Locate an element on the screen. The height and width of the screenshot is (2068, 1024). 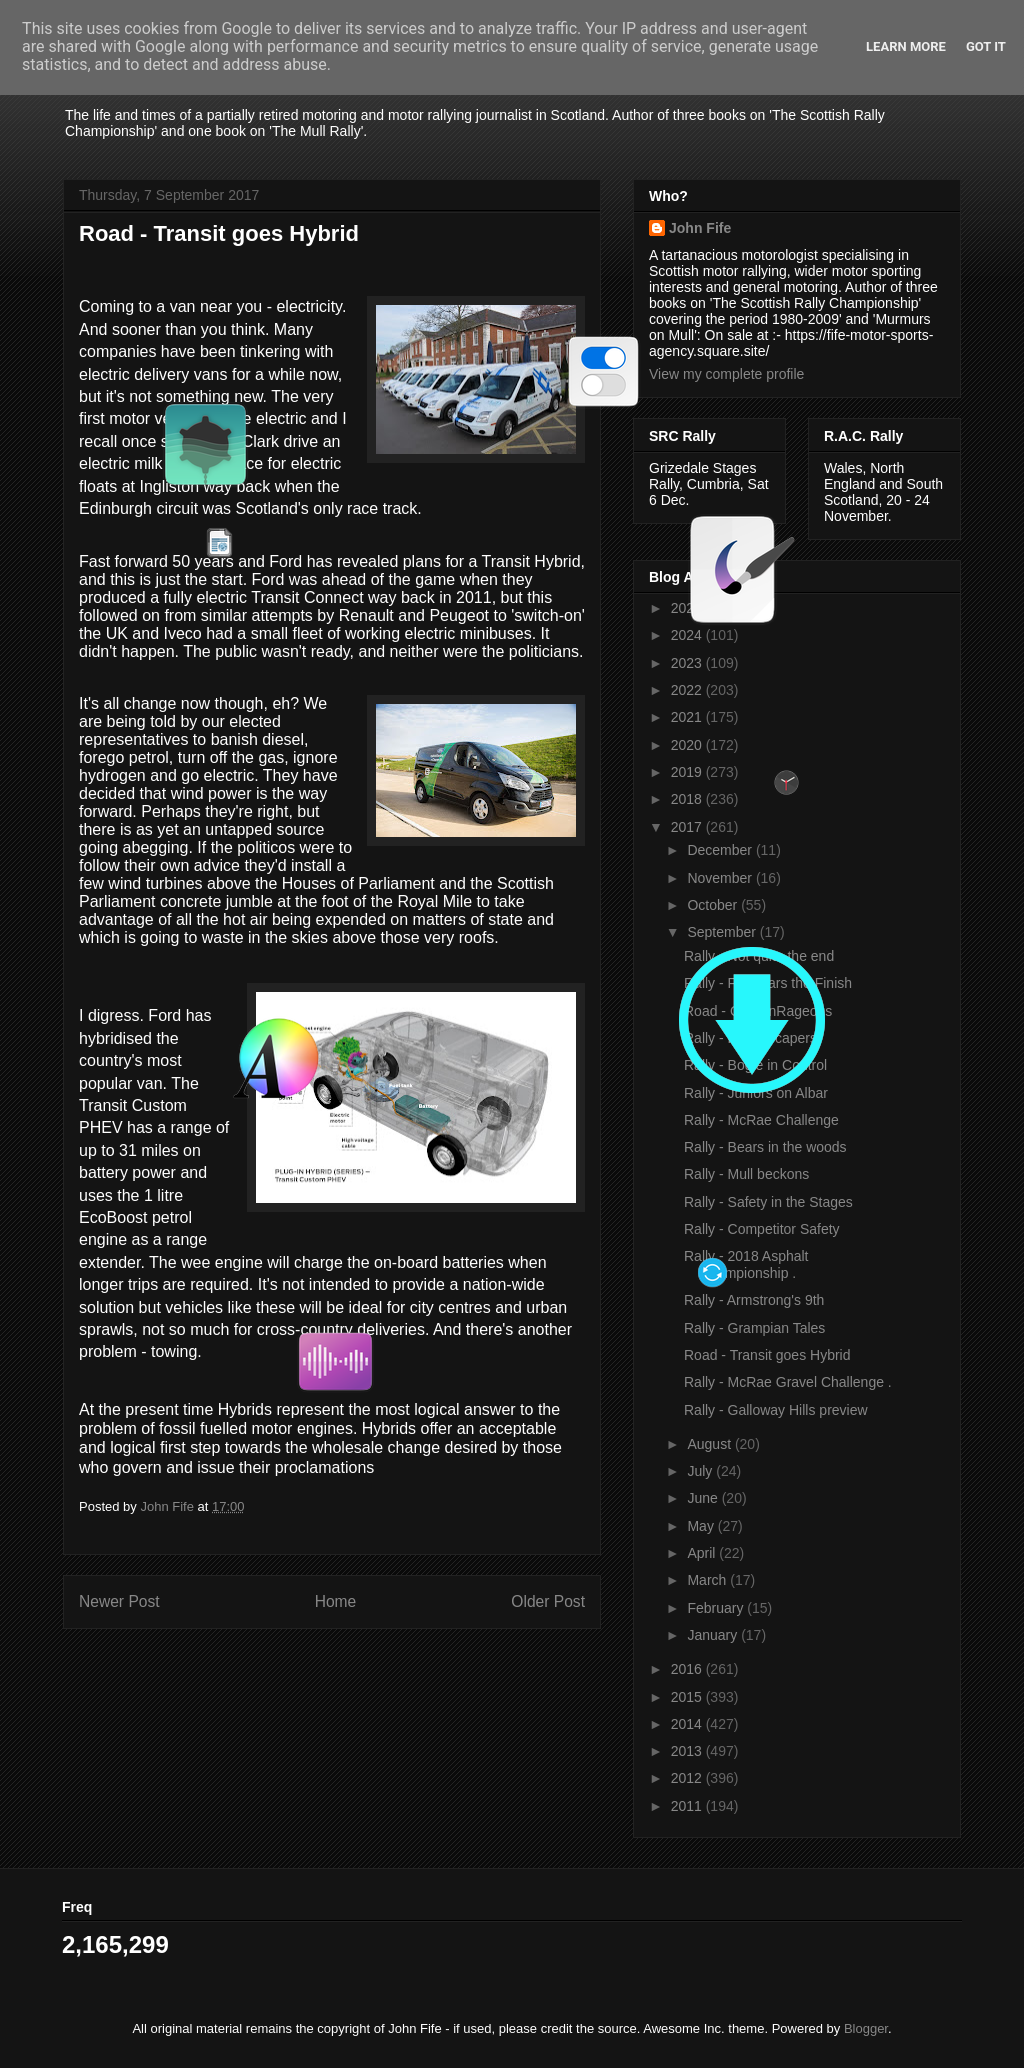
launch gnome mines game is located at coordinates (205, 444).